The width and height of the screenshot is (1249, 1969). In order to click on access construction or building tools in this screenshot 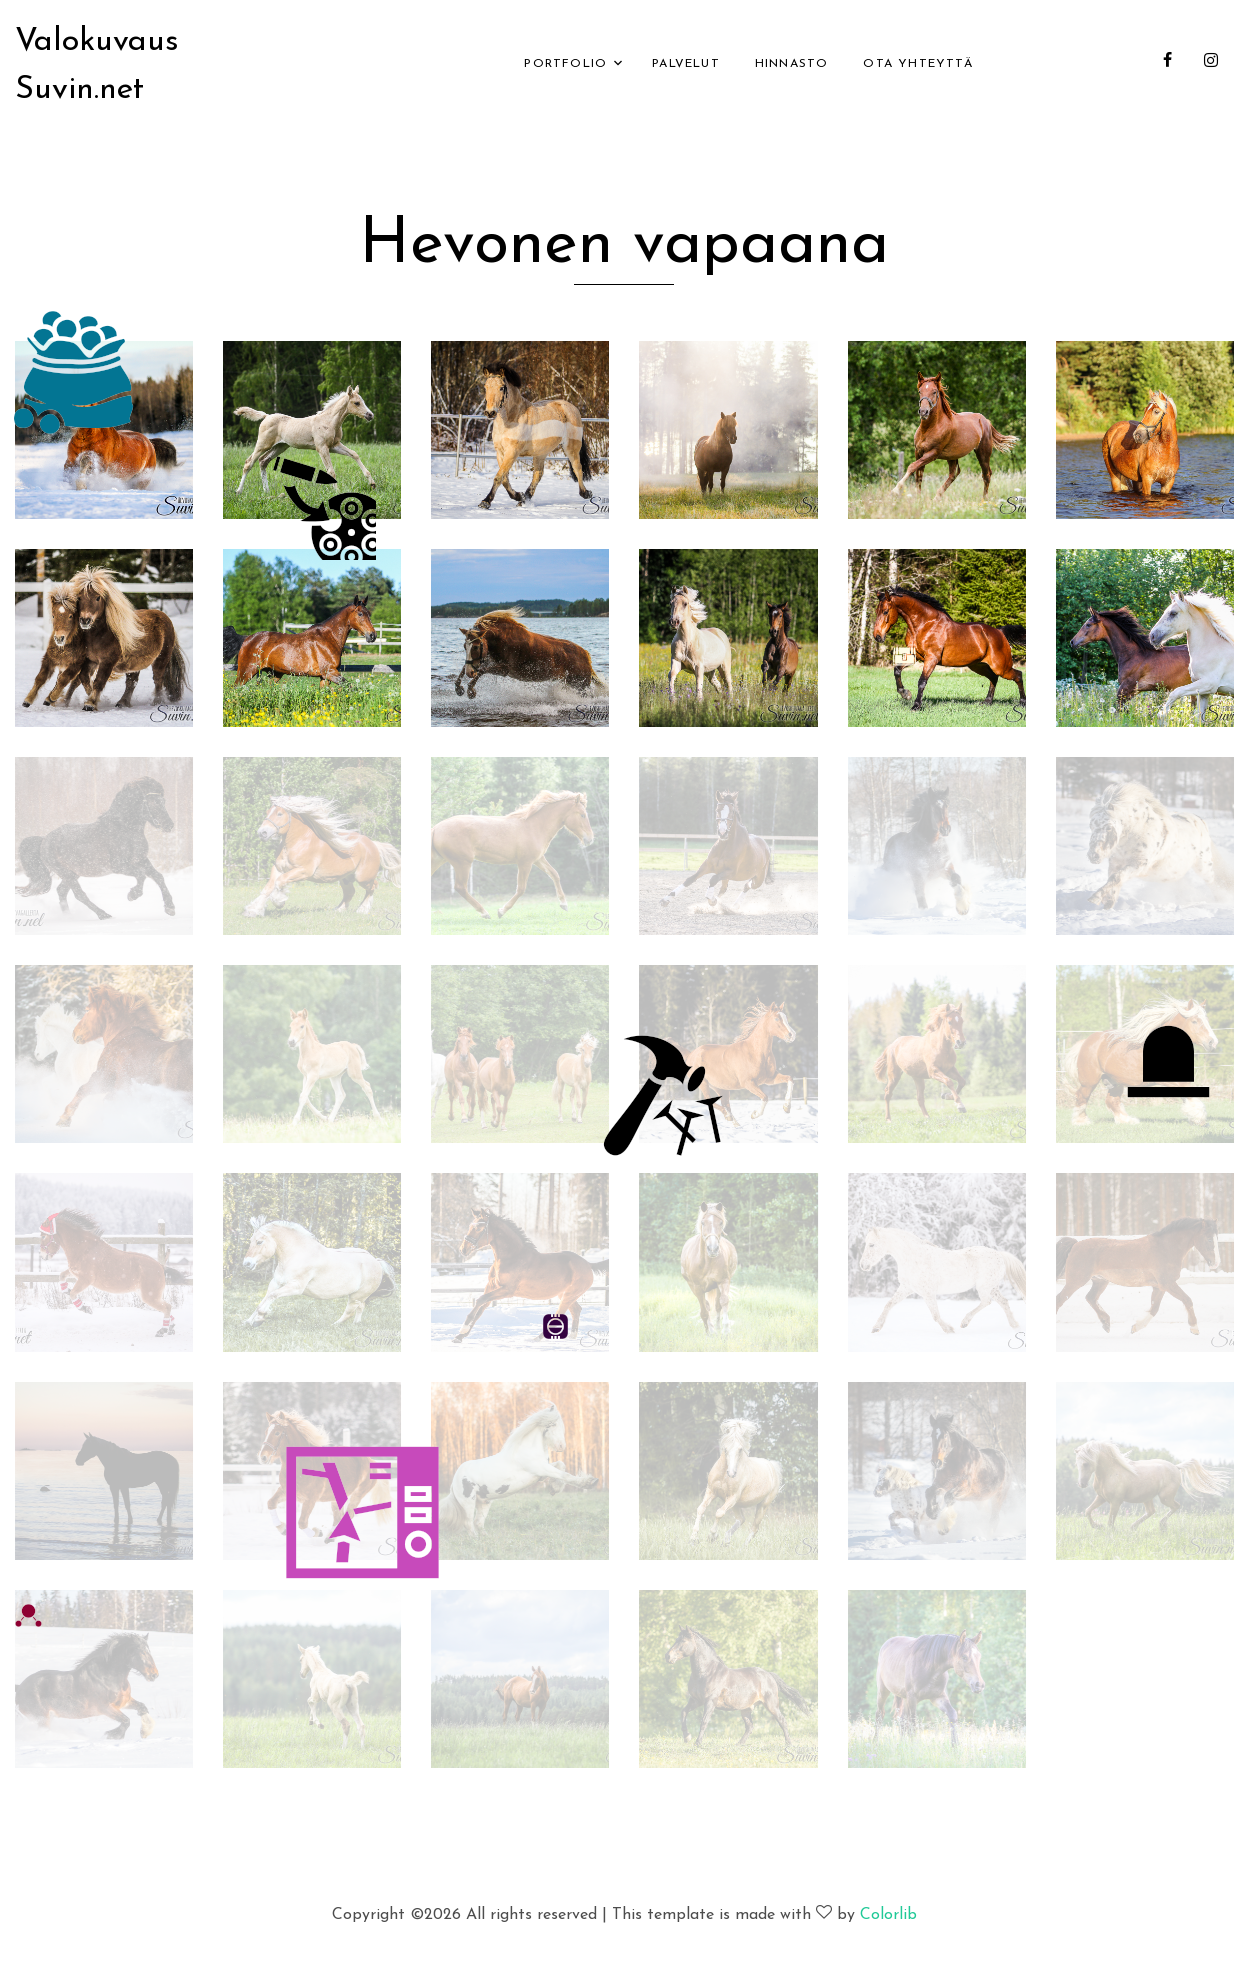, I will do `click(663, 1095)`.